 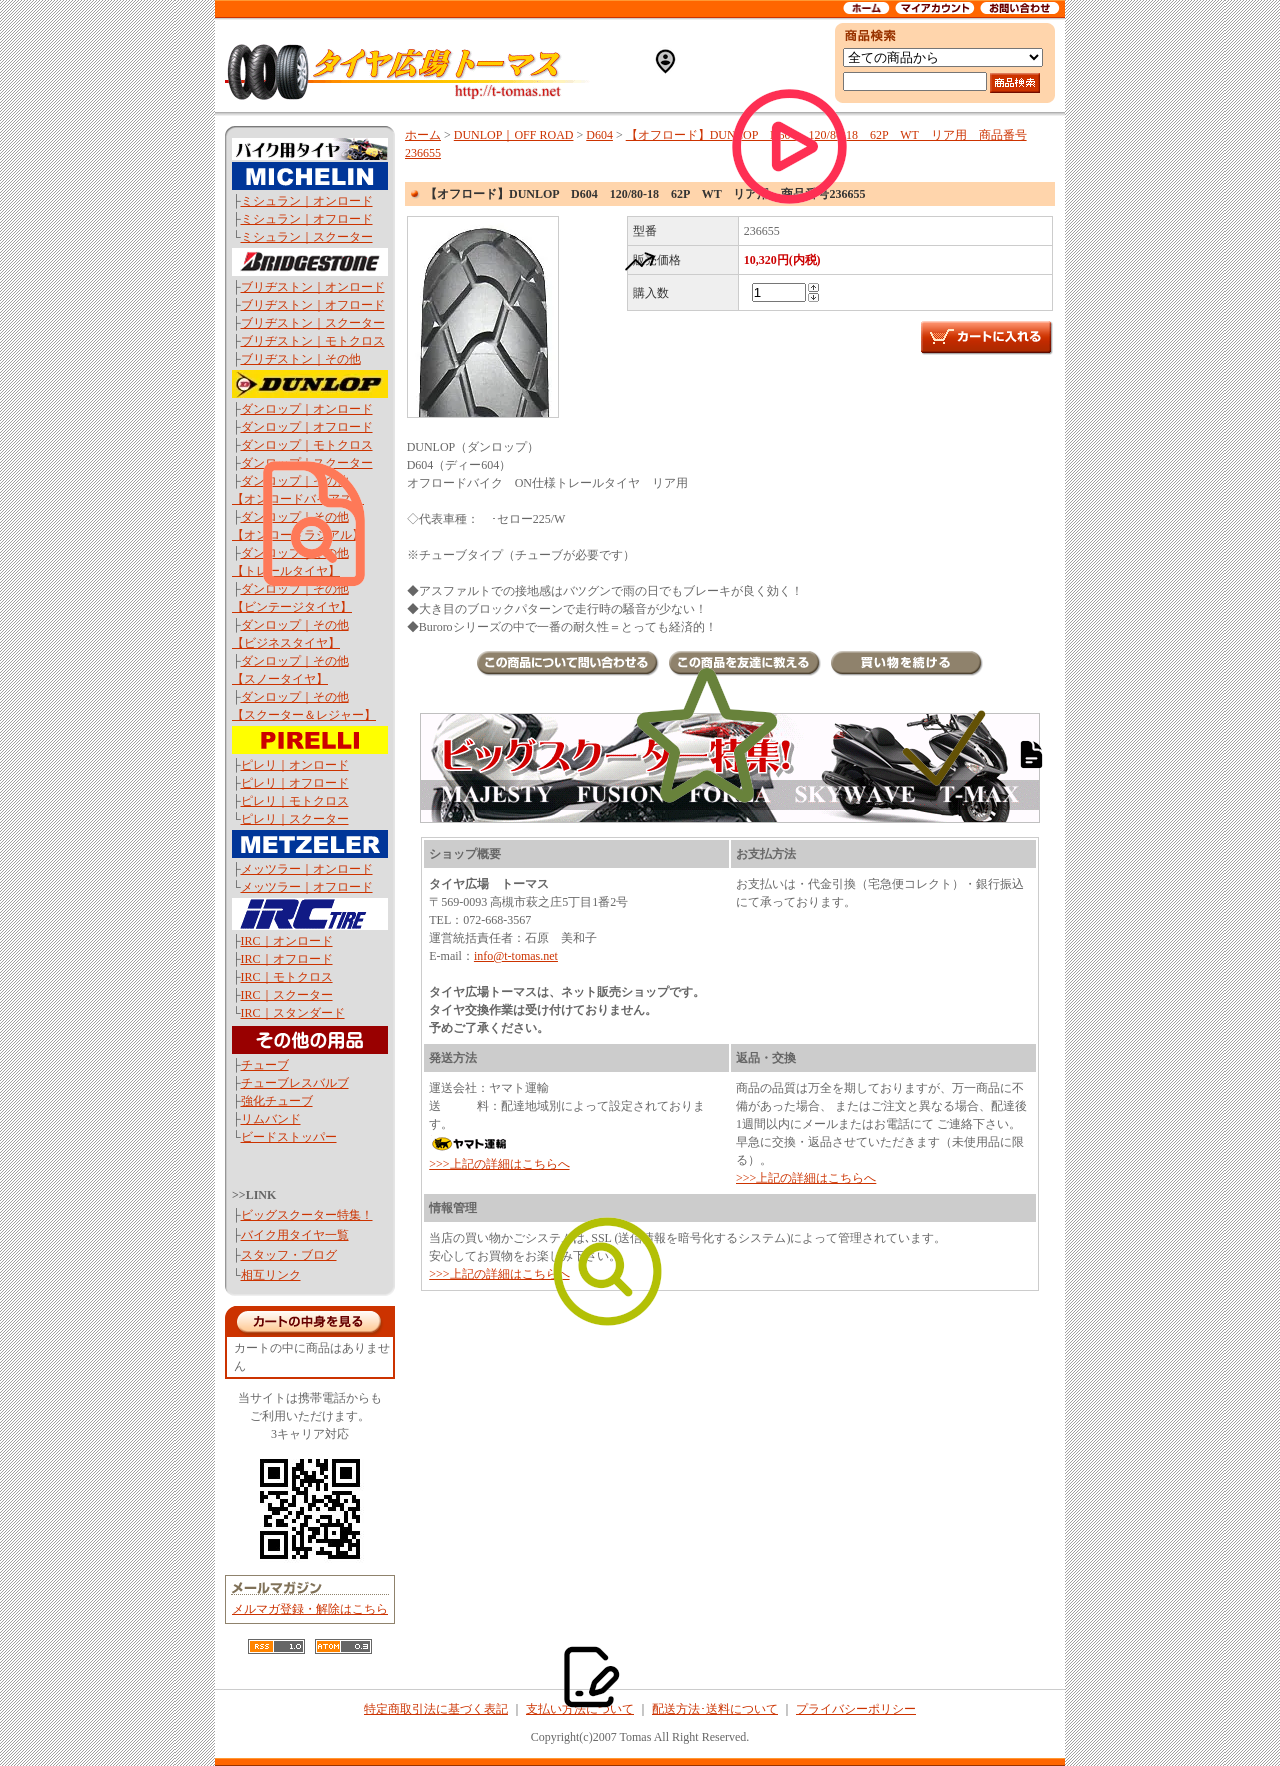 I want to click on view a person's location on the map, so click(x=665, y=61).